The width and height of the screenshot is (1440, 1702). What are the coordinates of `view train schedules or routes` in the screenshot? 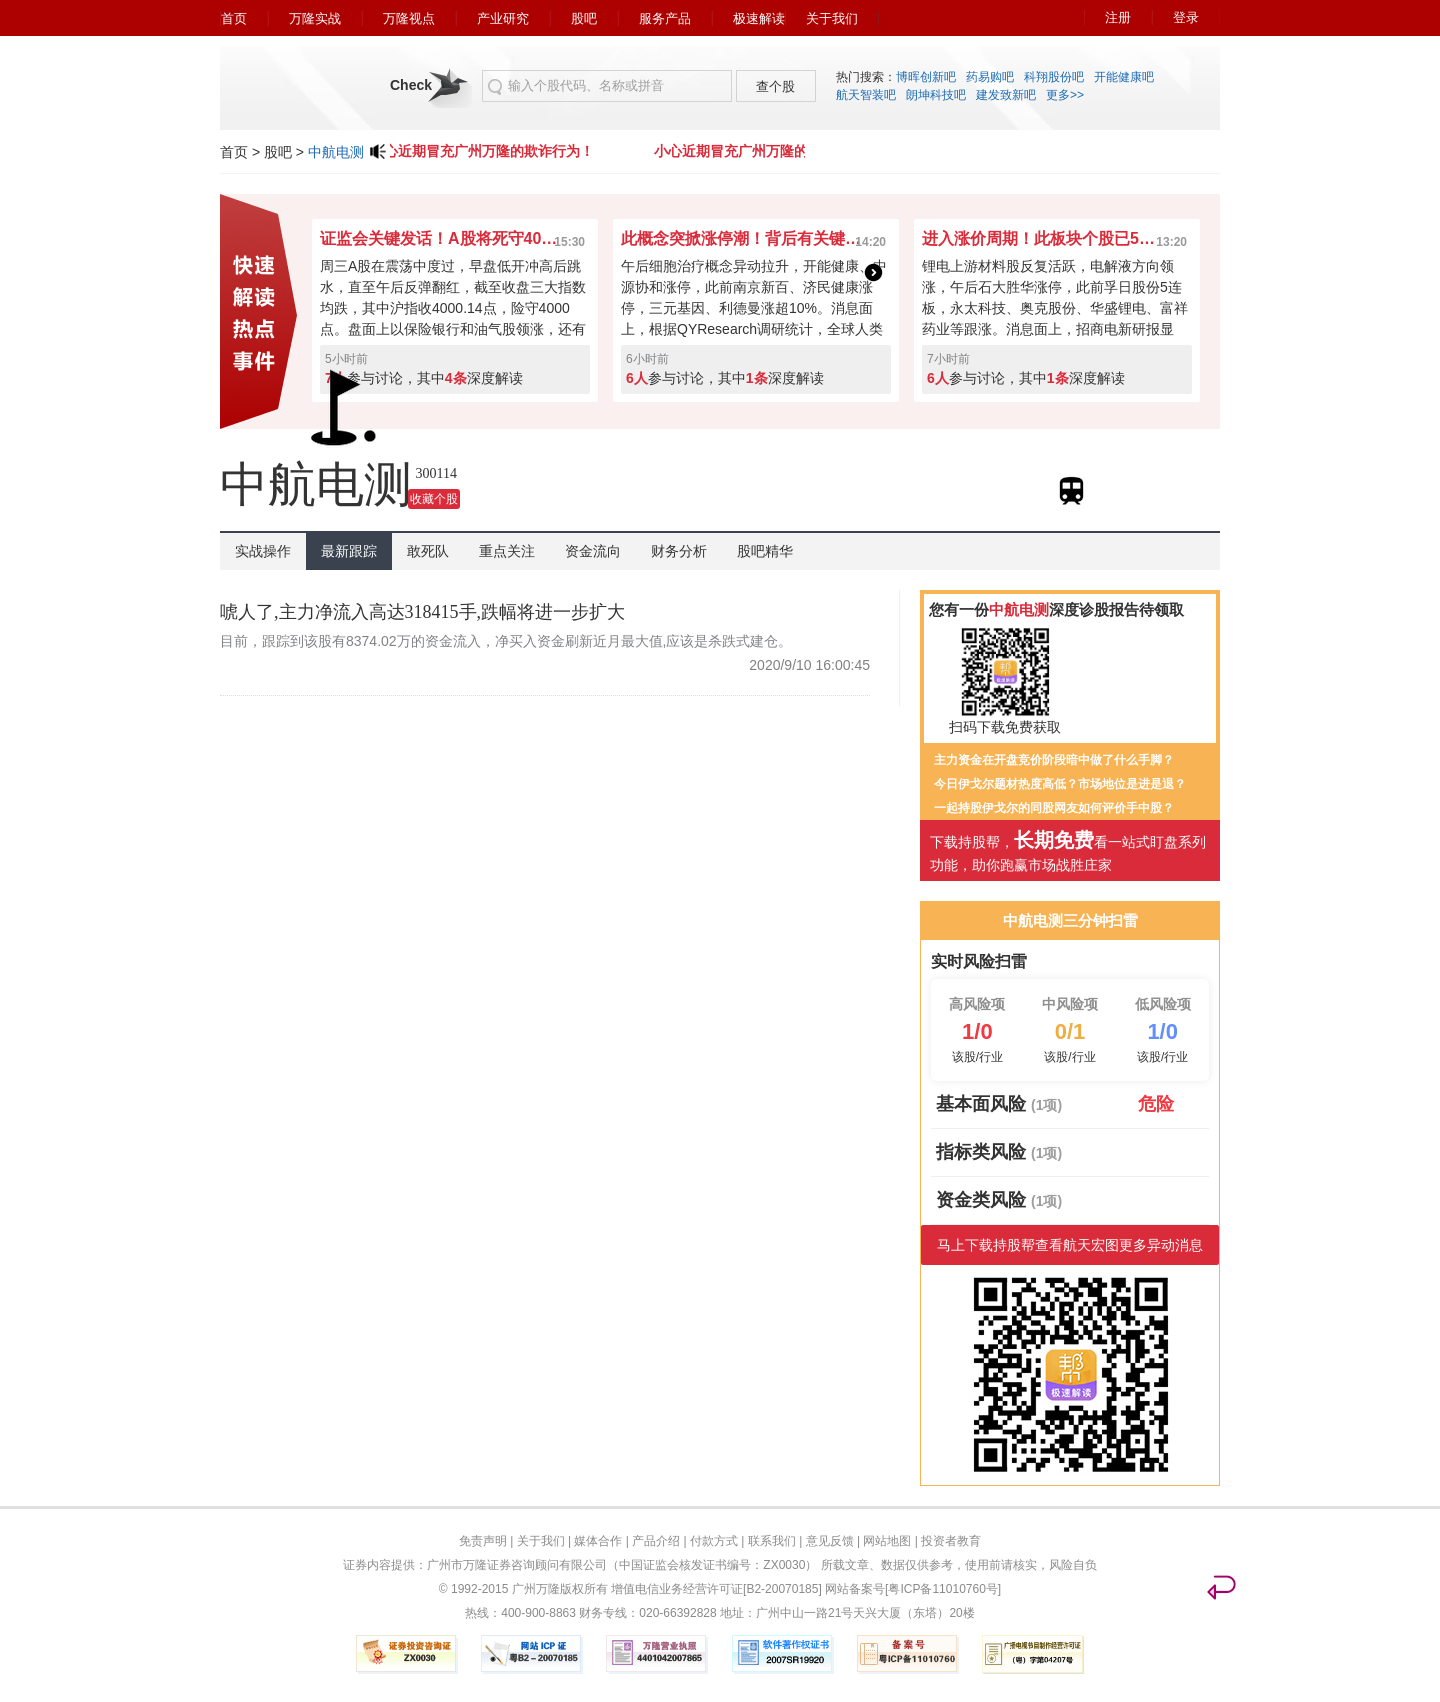 It's located at (1071, 491).